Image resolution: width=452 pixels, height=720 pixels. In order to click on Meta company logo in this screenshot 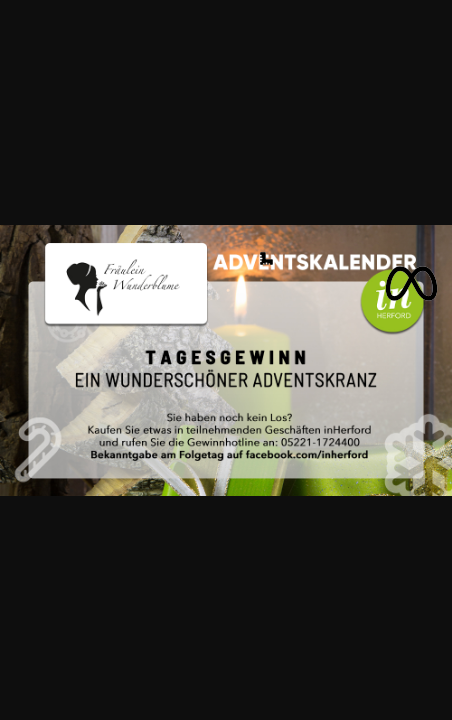, I will do `click(411, 283)`.